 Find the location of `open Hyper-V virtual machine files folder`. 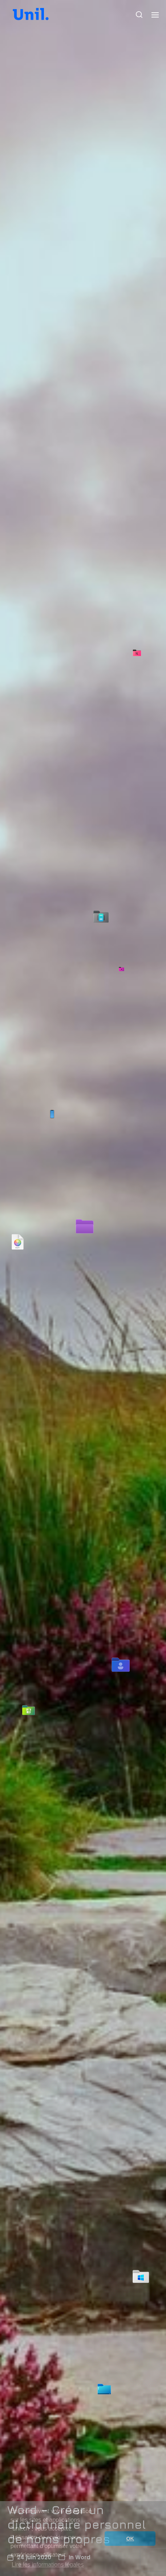

open Hyper-V virtual machine files folder is located at coordinates (101, 917).